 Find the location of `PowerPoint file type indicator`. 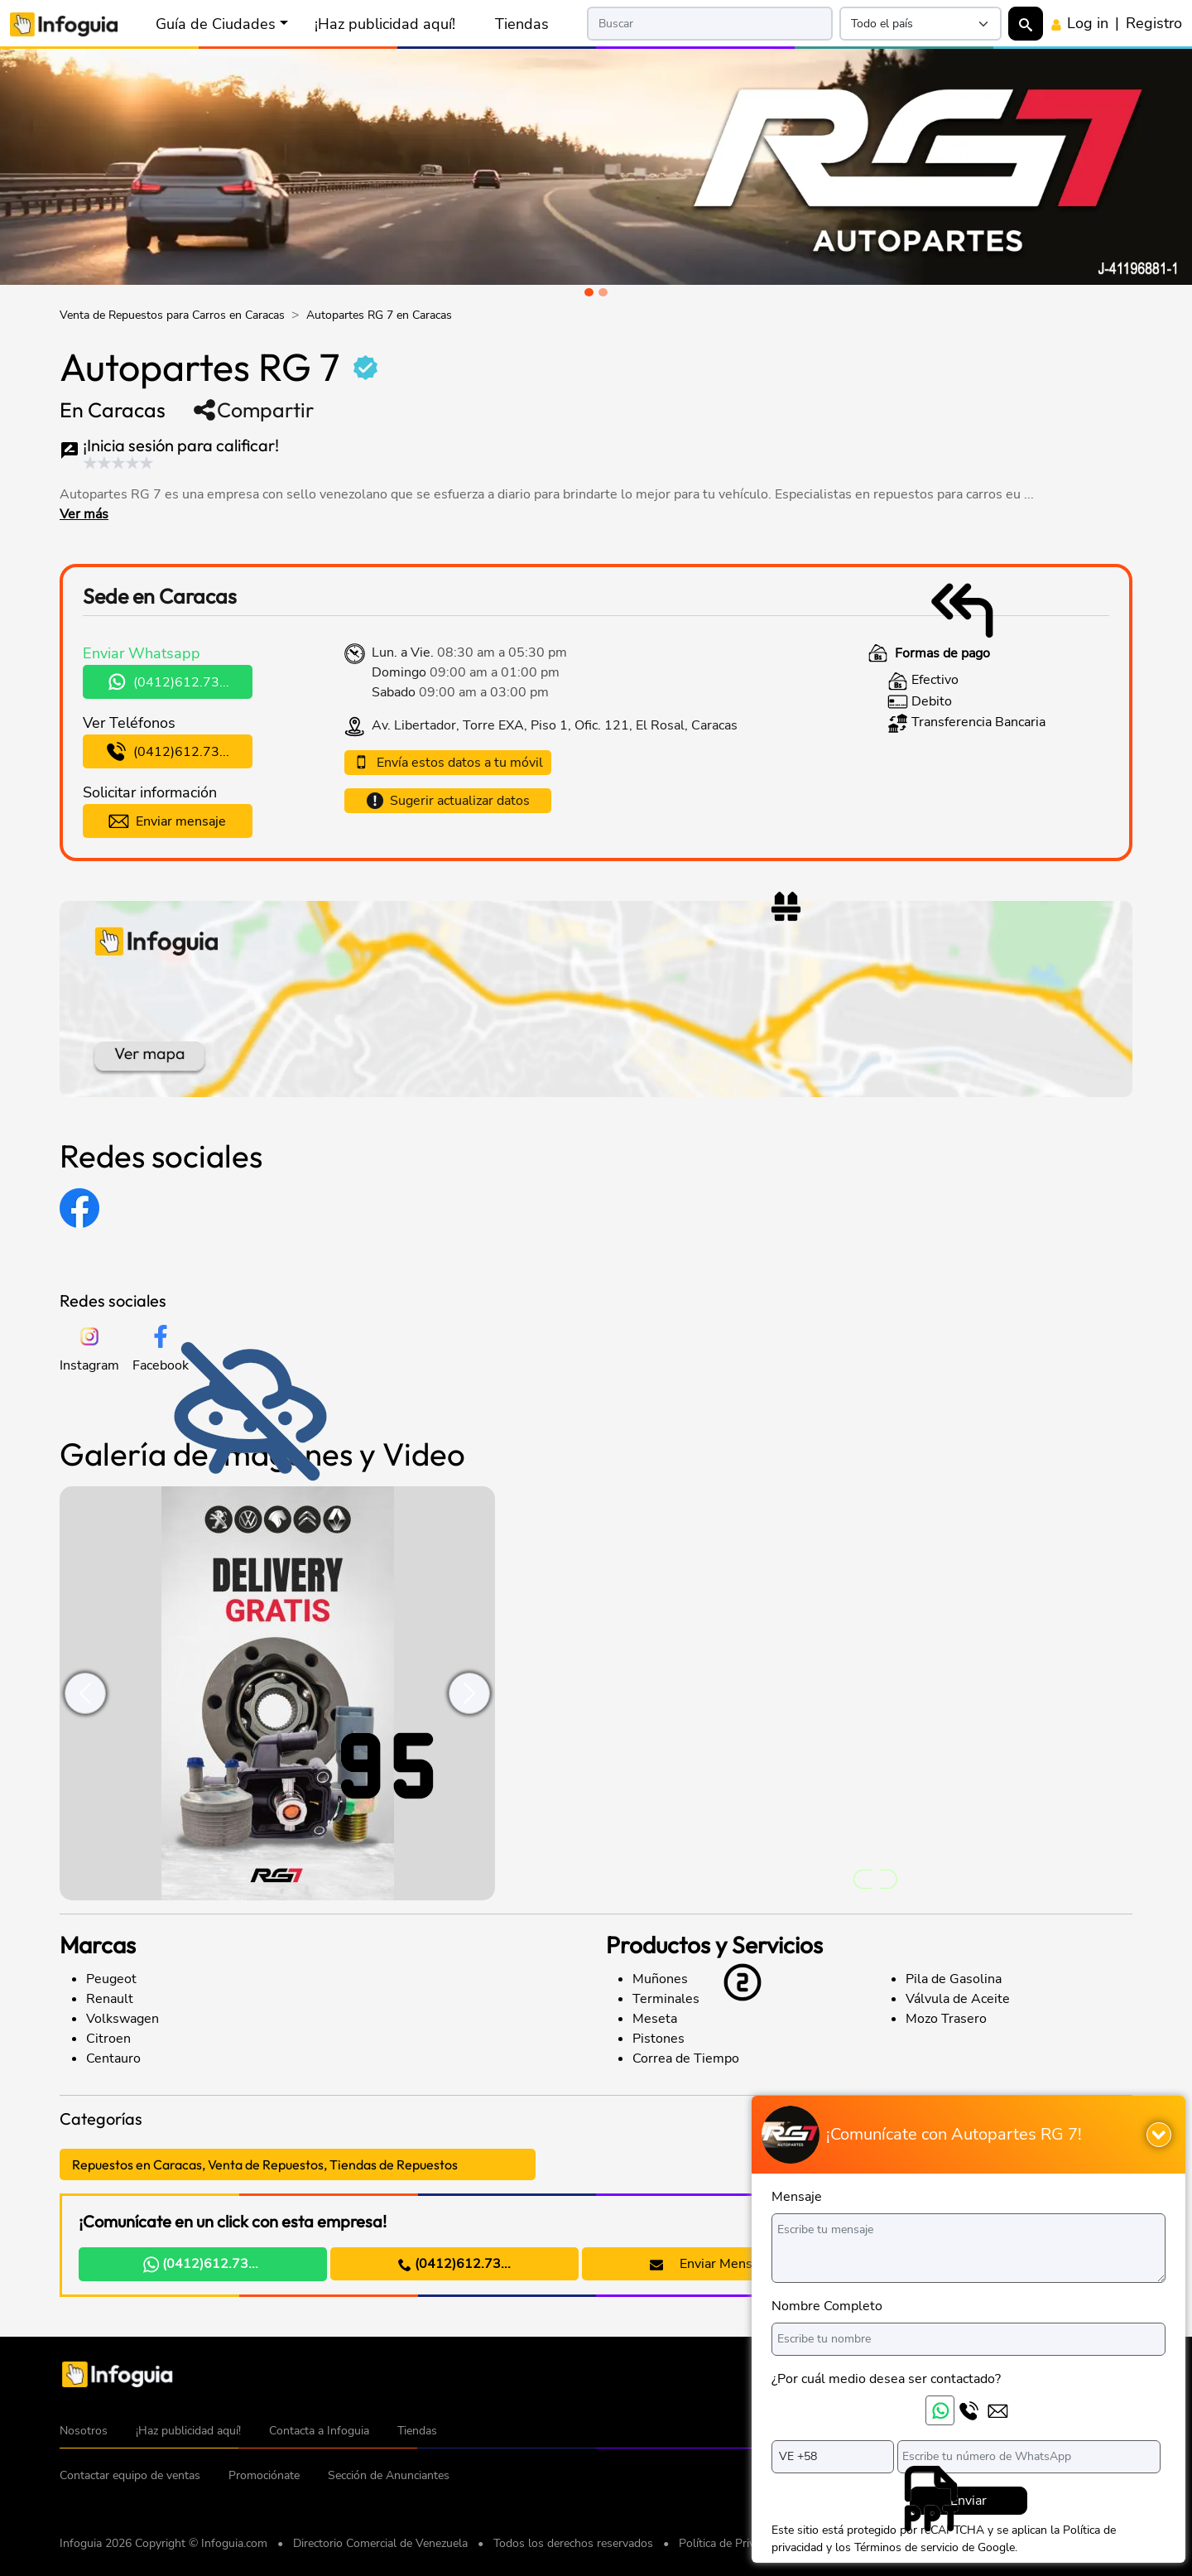

PowerPoint file type indicator is located at coordinates (930, 2498).